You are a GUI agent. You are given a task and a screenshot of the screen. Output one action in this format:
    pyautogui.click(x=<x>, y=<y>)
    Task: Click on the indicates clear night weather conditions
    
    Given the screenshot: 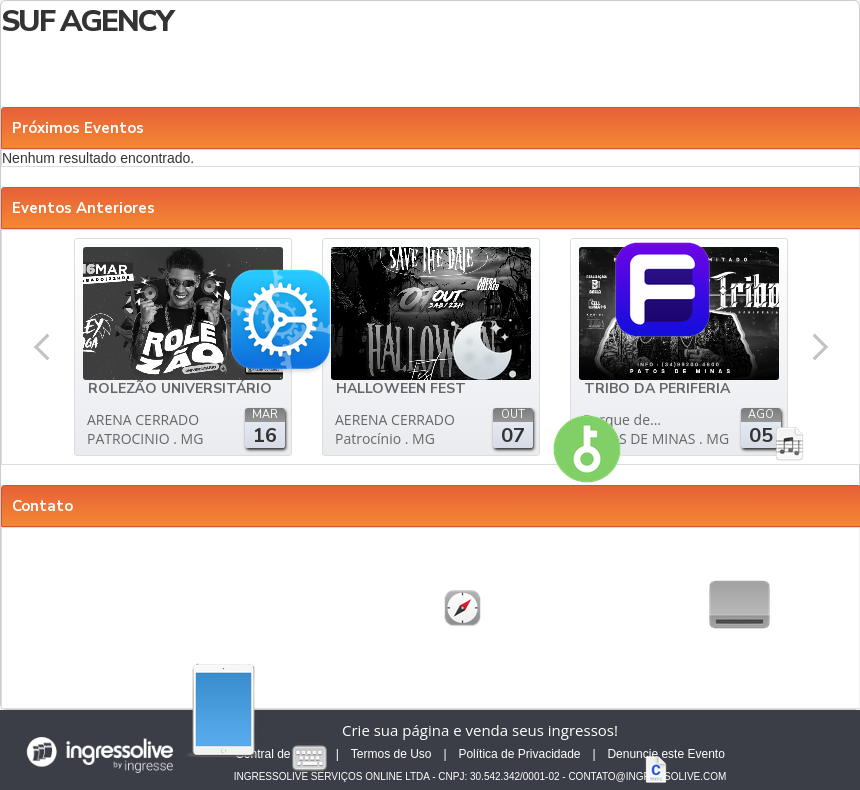 What is the action you would take?
    pyautogui.click(x=483, y=350)
    